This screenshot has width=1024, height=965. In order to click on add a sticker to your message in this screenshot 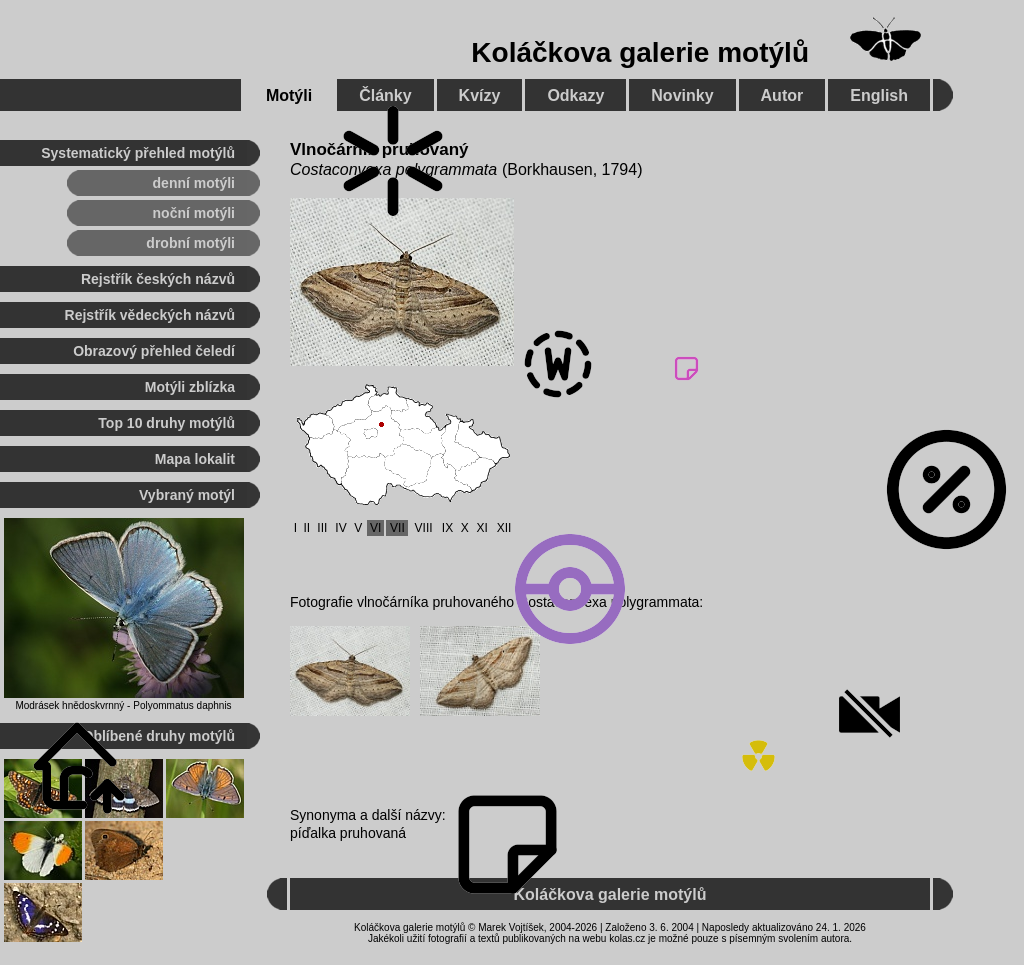, I will do `click(686, 368)`.